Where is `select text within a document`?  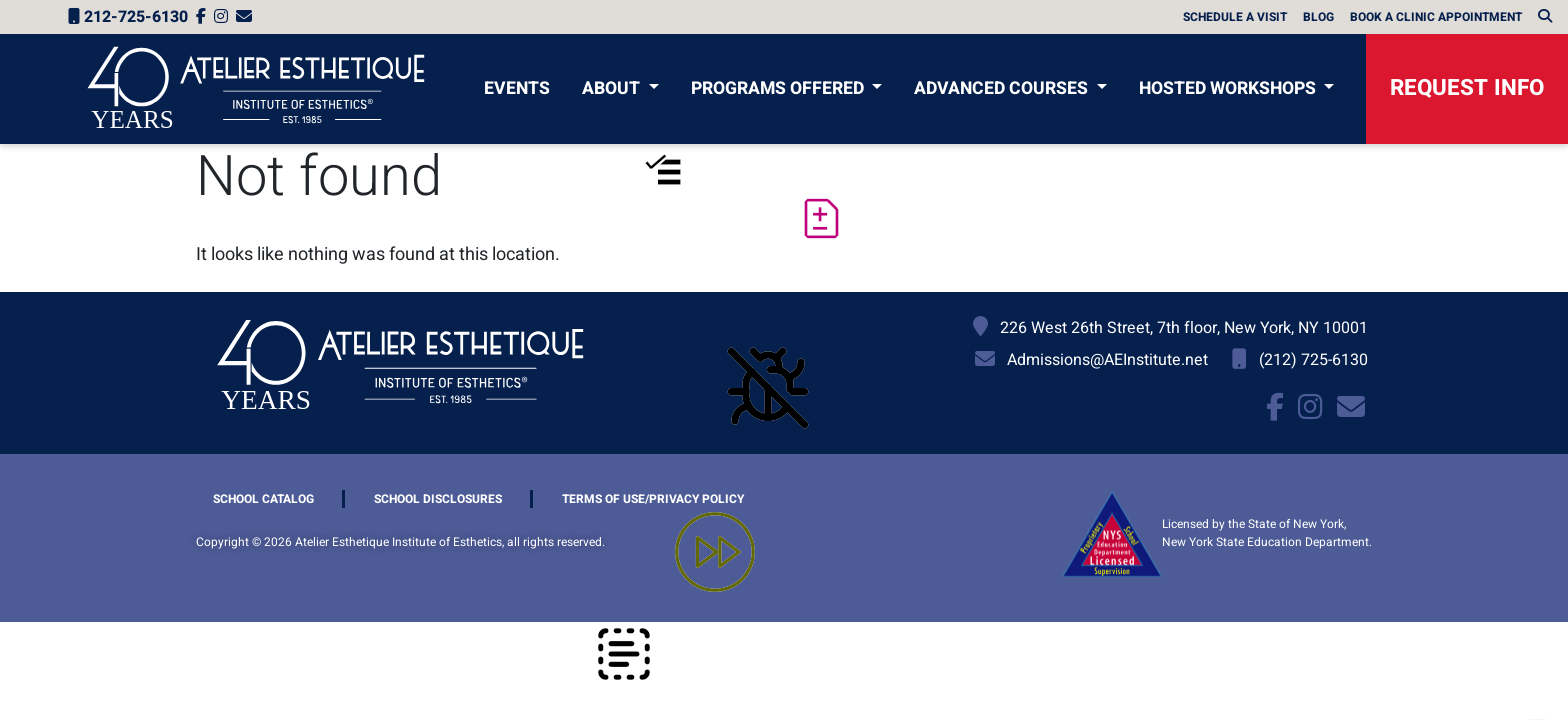
select text within a document is located at coordinates (624, 654).